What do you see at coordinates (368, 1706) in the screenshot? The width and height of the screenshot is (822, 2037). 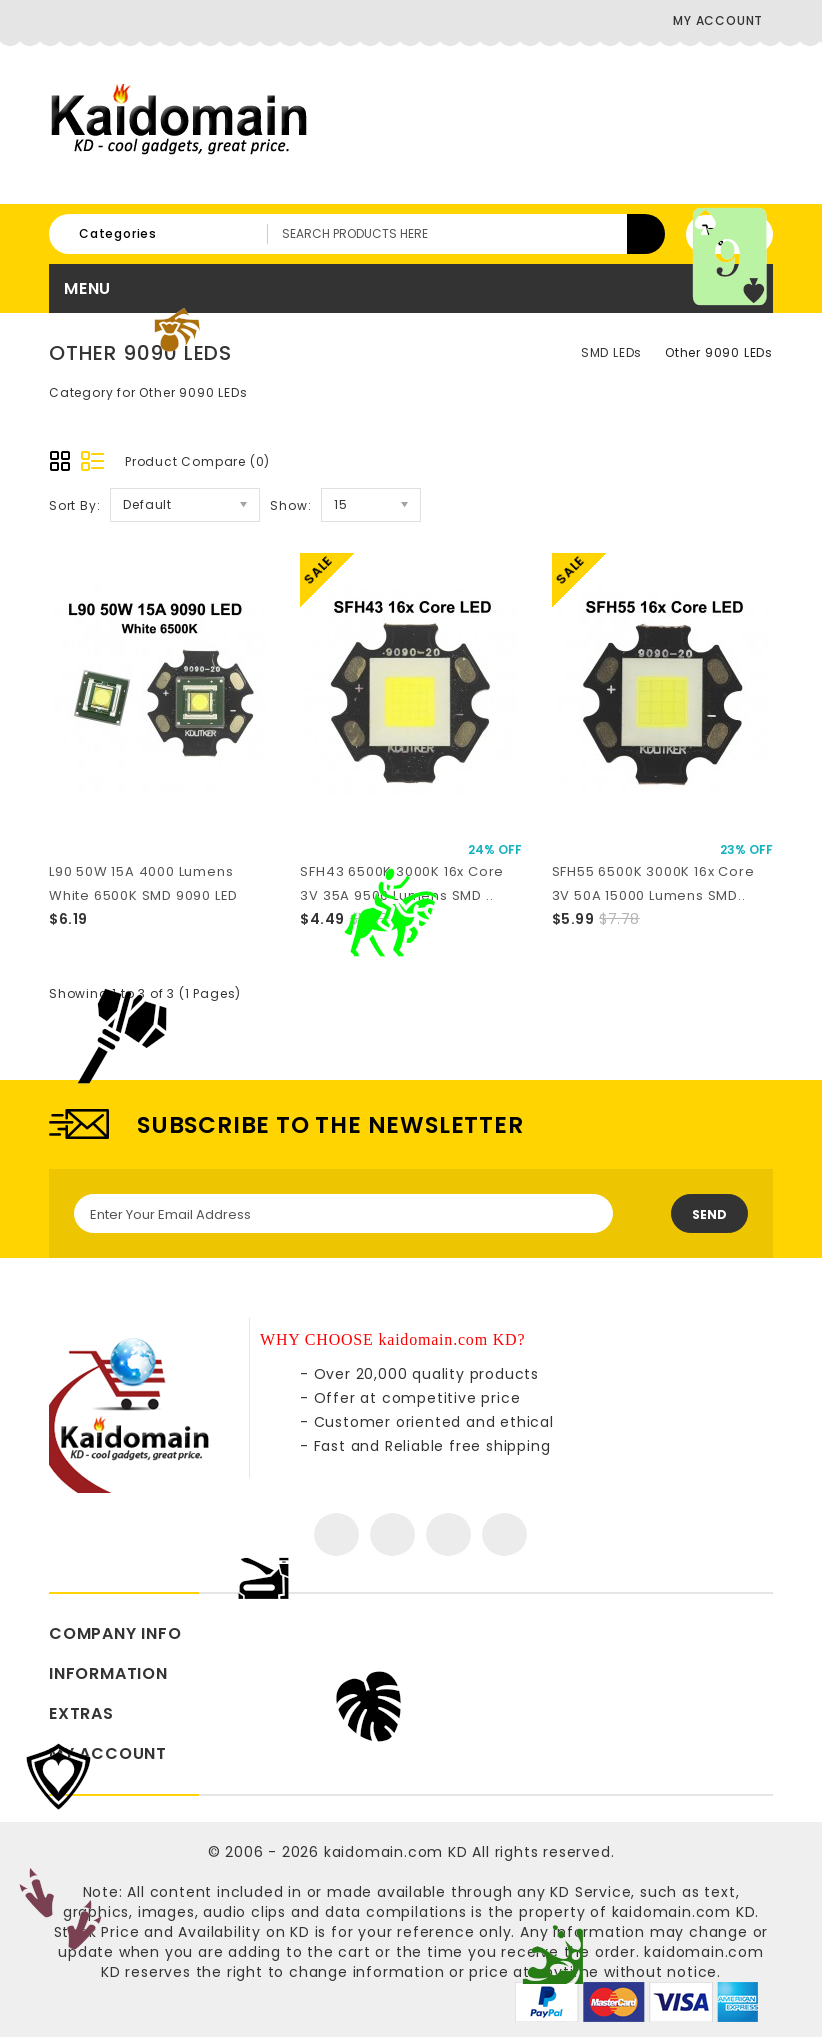 I see `decorative plant or nature-themed category icon` at bounding box center [368, 1706].